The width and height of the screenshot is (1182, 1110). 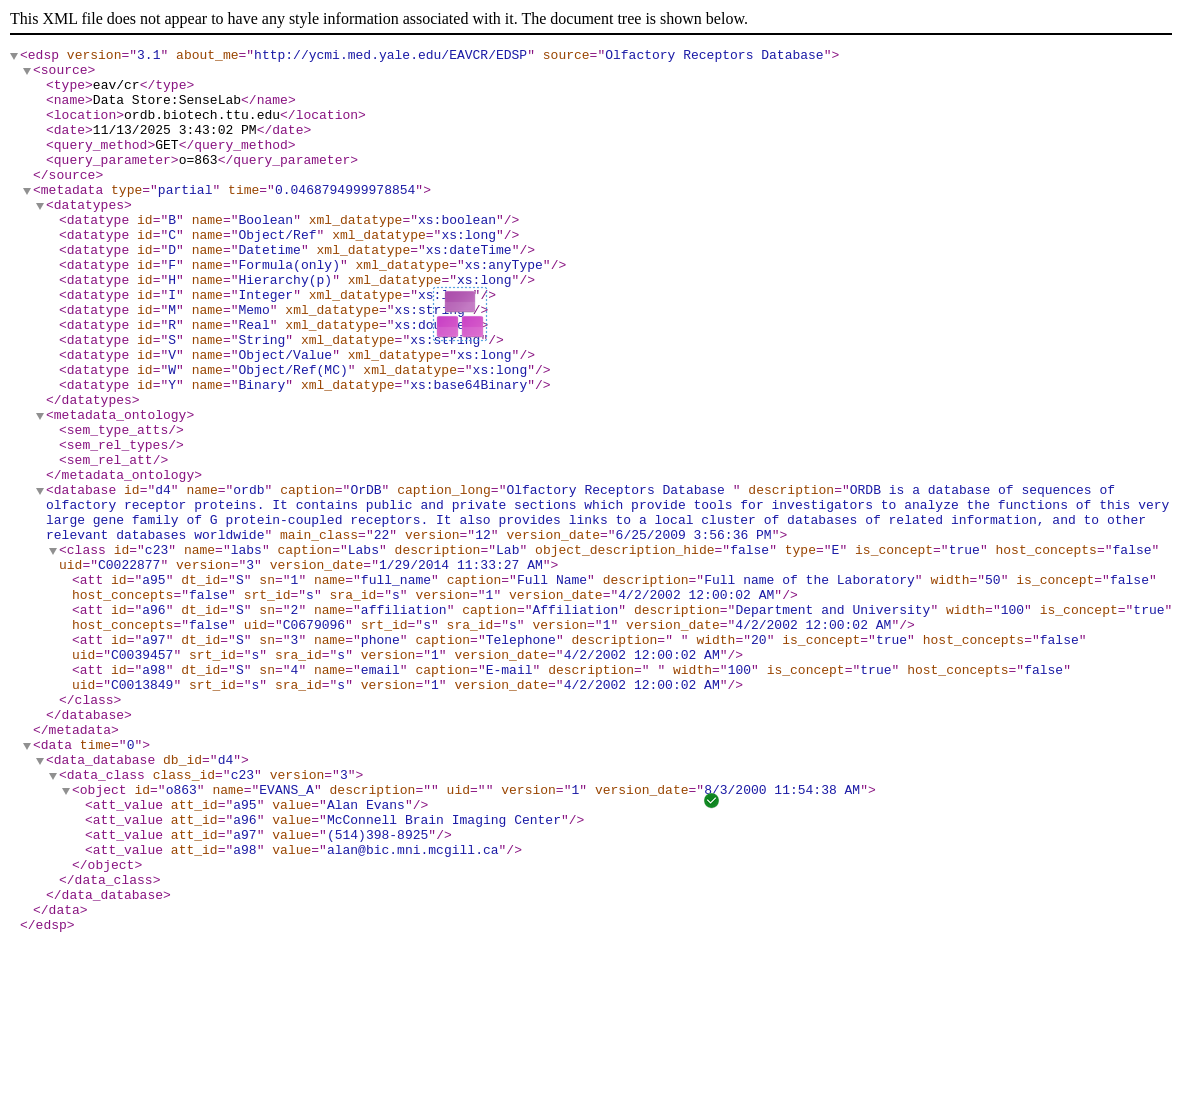 I want to click on select all items in the current view, so click(x=460, y=314).